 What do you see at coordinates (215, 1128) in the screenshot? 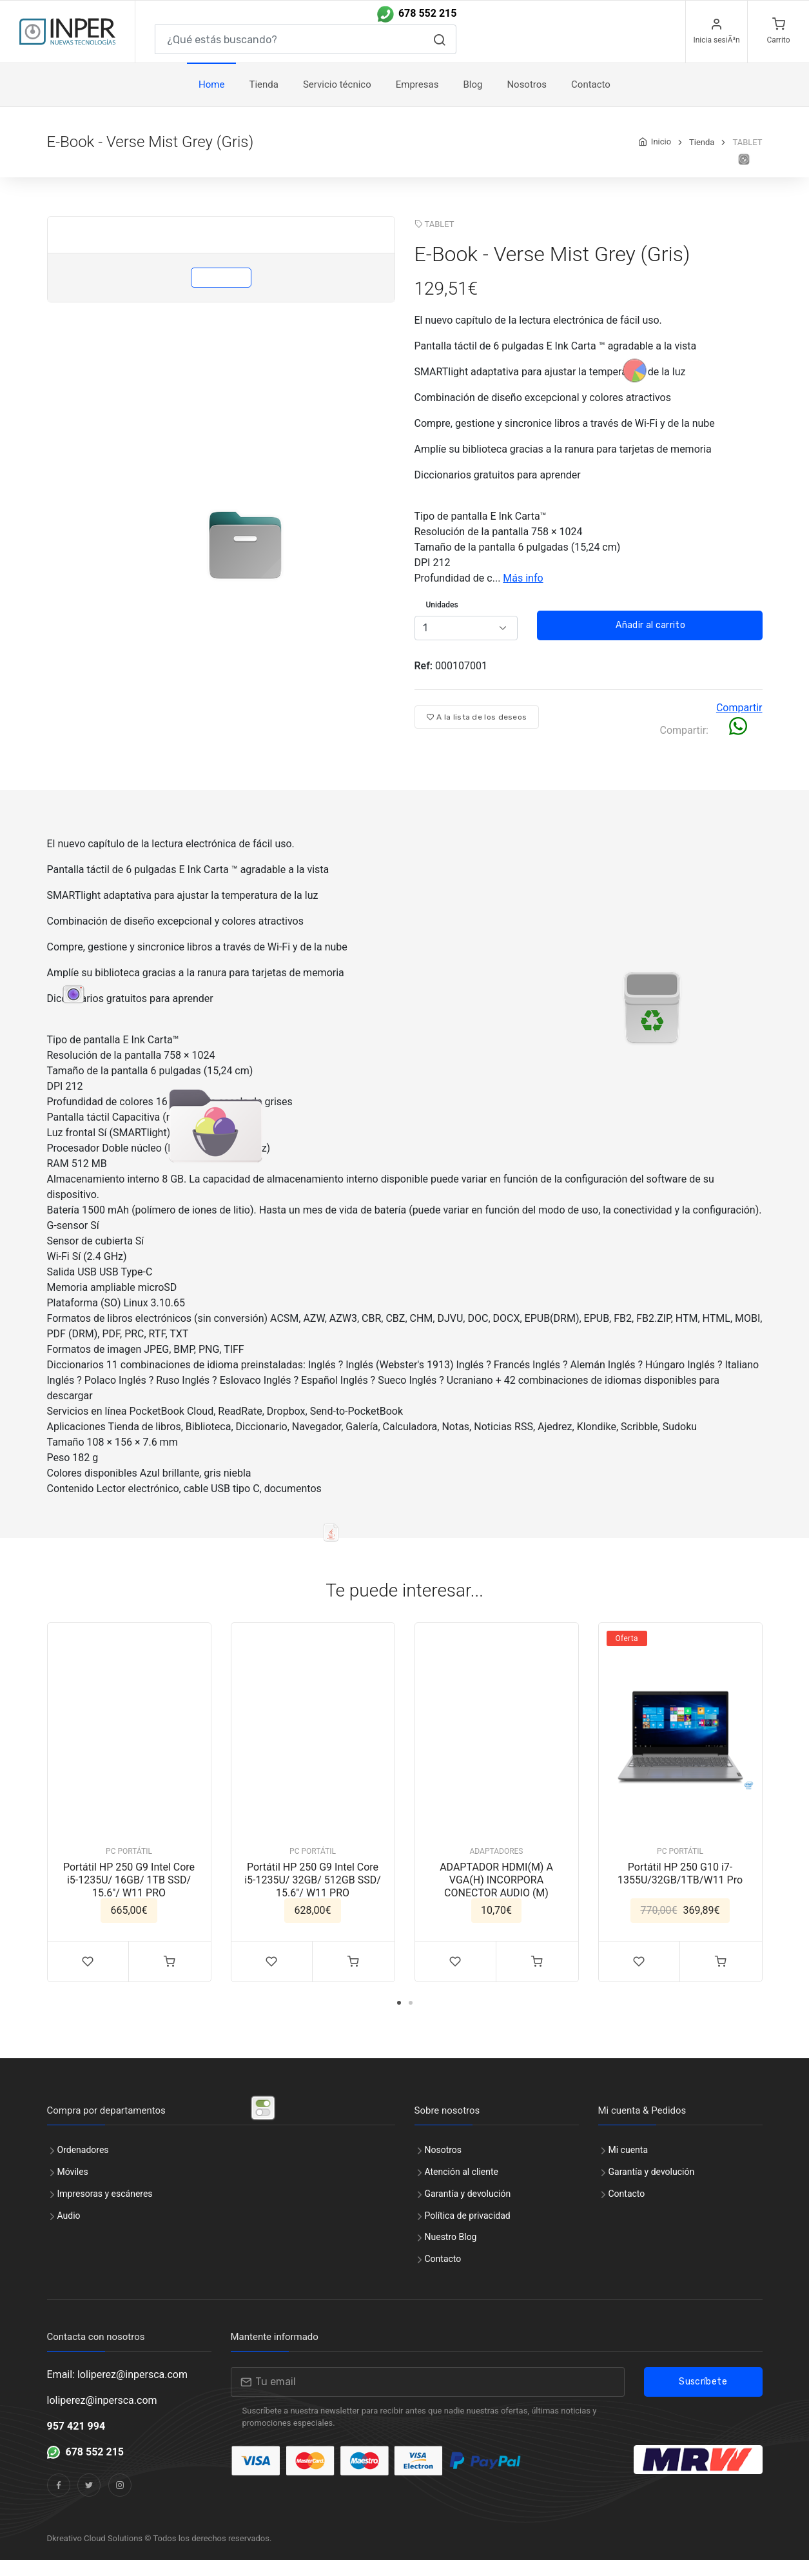
I see `open folder containing Scoop package manager files` at bounding box center [215, 1128].